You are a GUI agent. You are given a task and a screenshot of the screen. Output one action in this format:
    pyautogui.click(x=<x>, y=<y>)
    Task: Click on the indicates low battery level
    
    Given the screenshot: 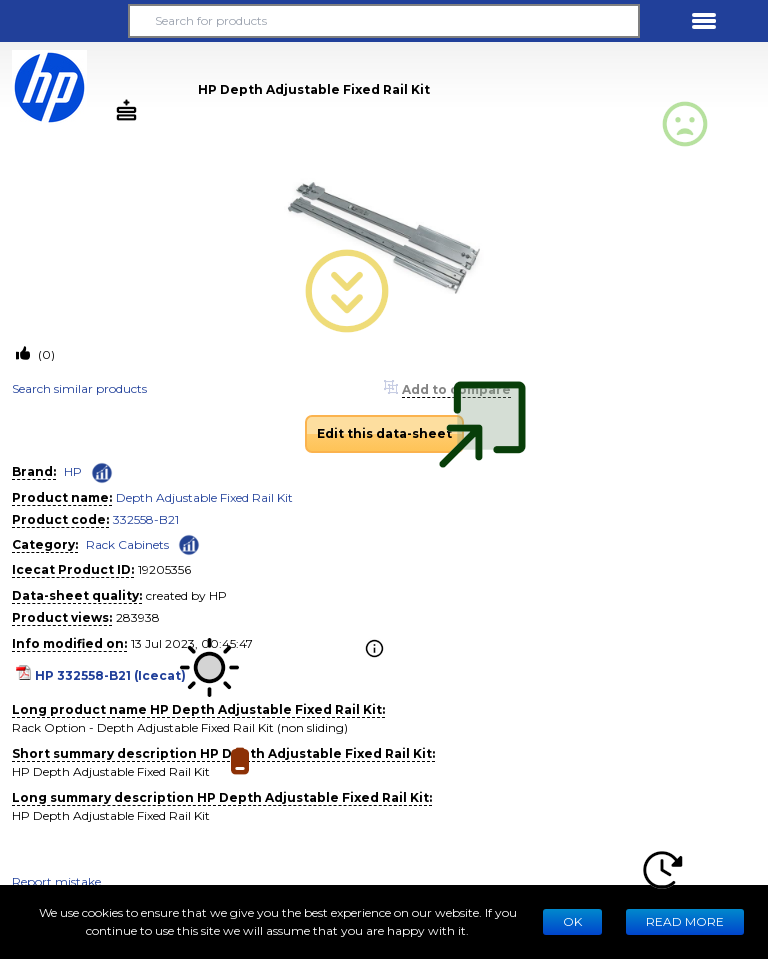 What is the action you would take?
    pyautogui.click(x=240, y=761)
    